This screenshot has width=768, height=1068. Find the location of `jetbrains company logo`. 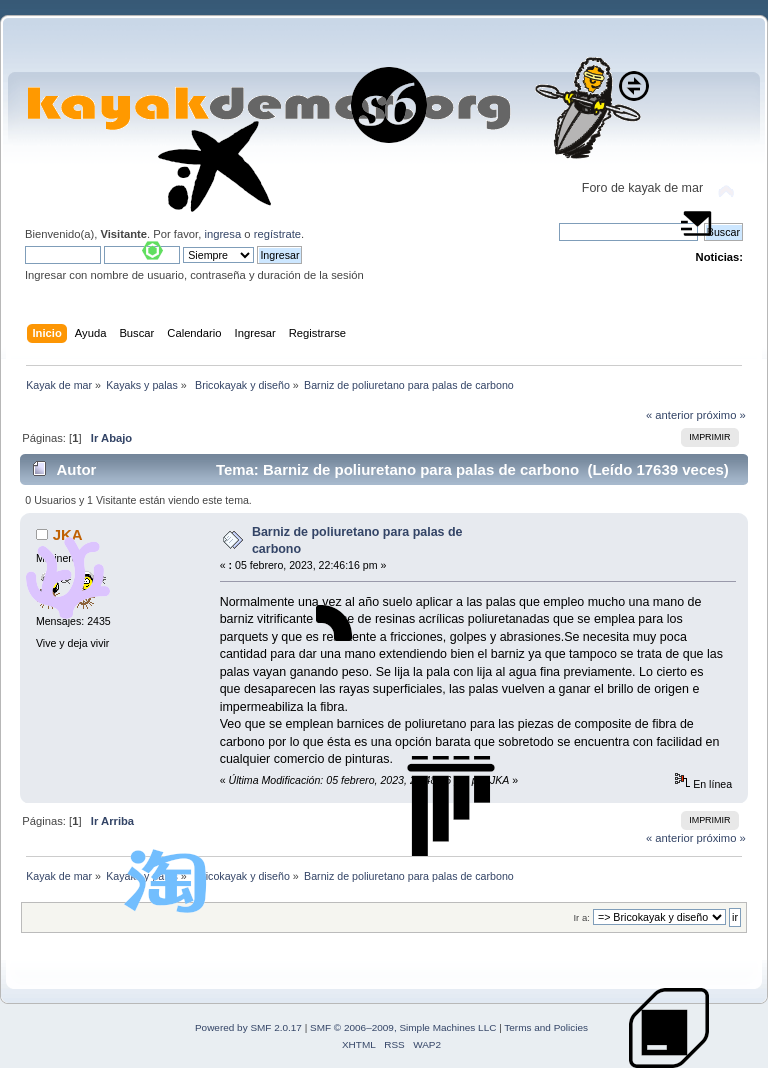

jetbrains company logo is located at coordinates (669, 1028).